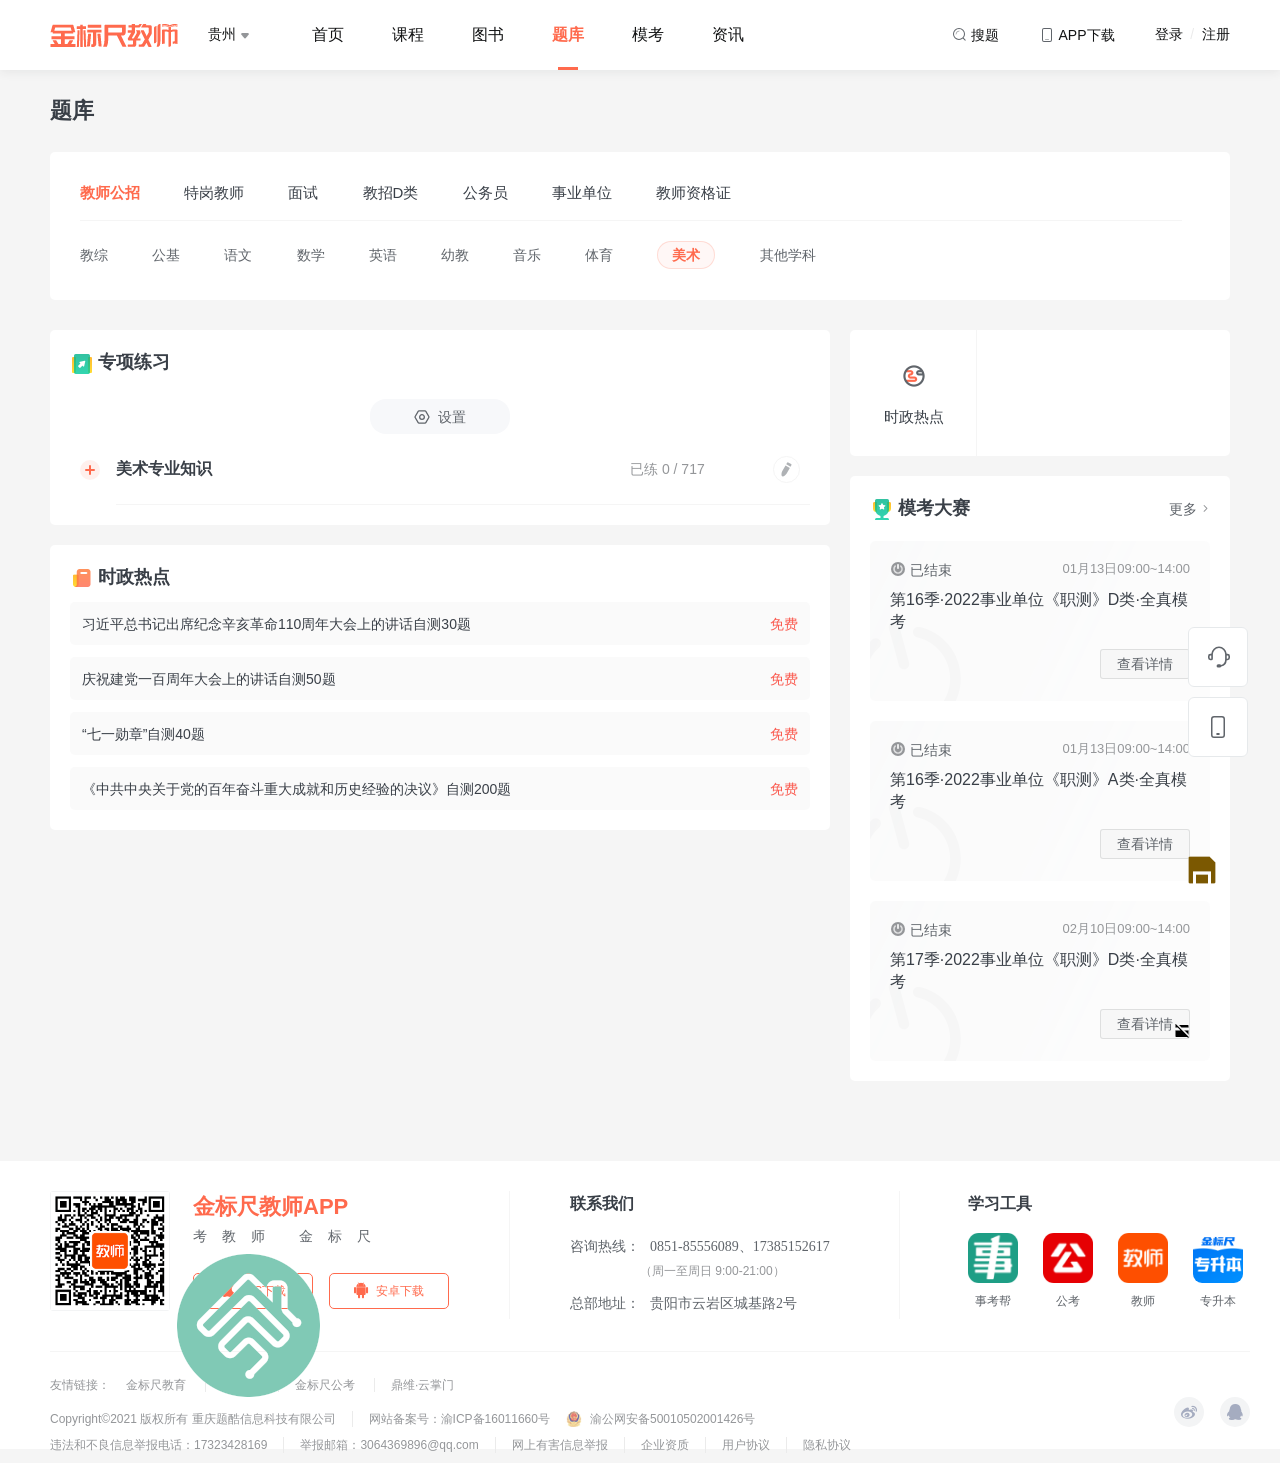 Image resolution: width=1280 pixels, height=1463 pixels. What do you see at coordinates (248, 1325) in the screenshot?
I see `open homebridge app settings` at bounding box center [248, 1325].